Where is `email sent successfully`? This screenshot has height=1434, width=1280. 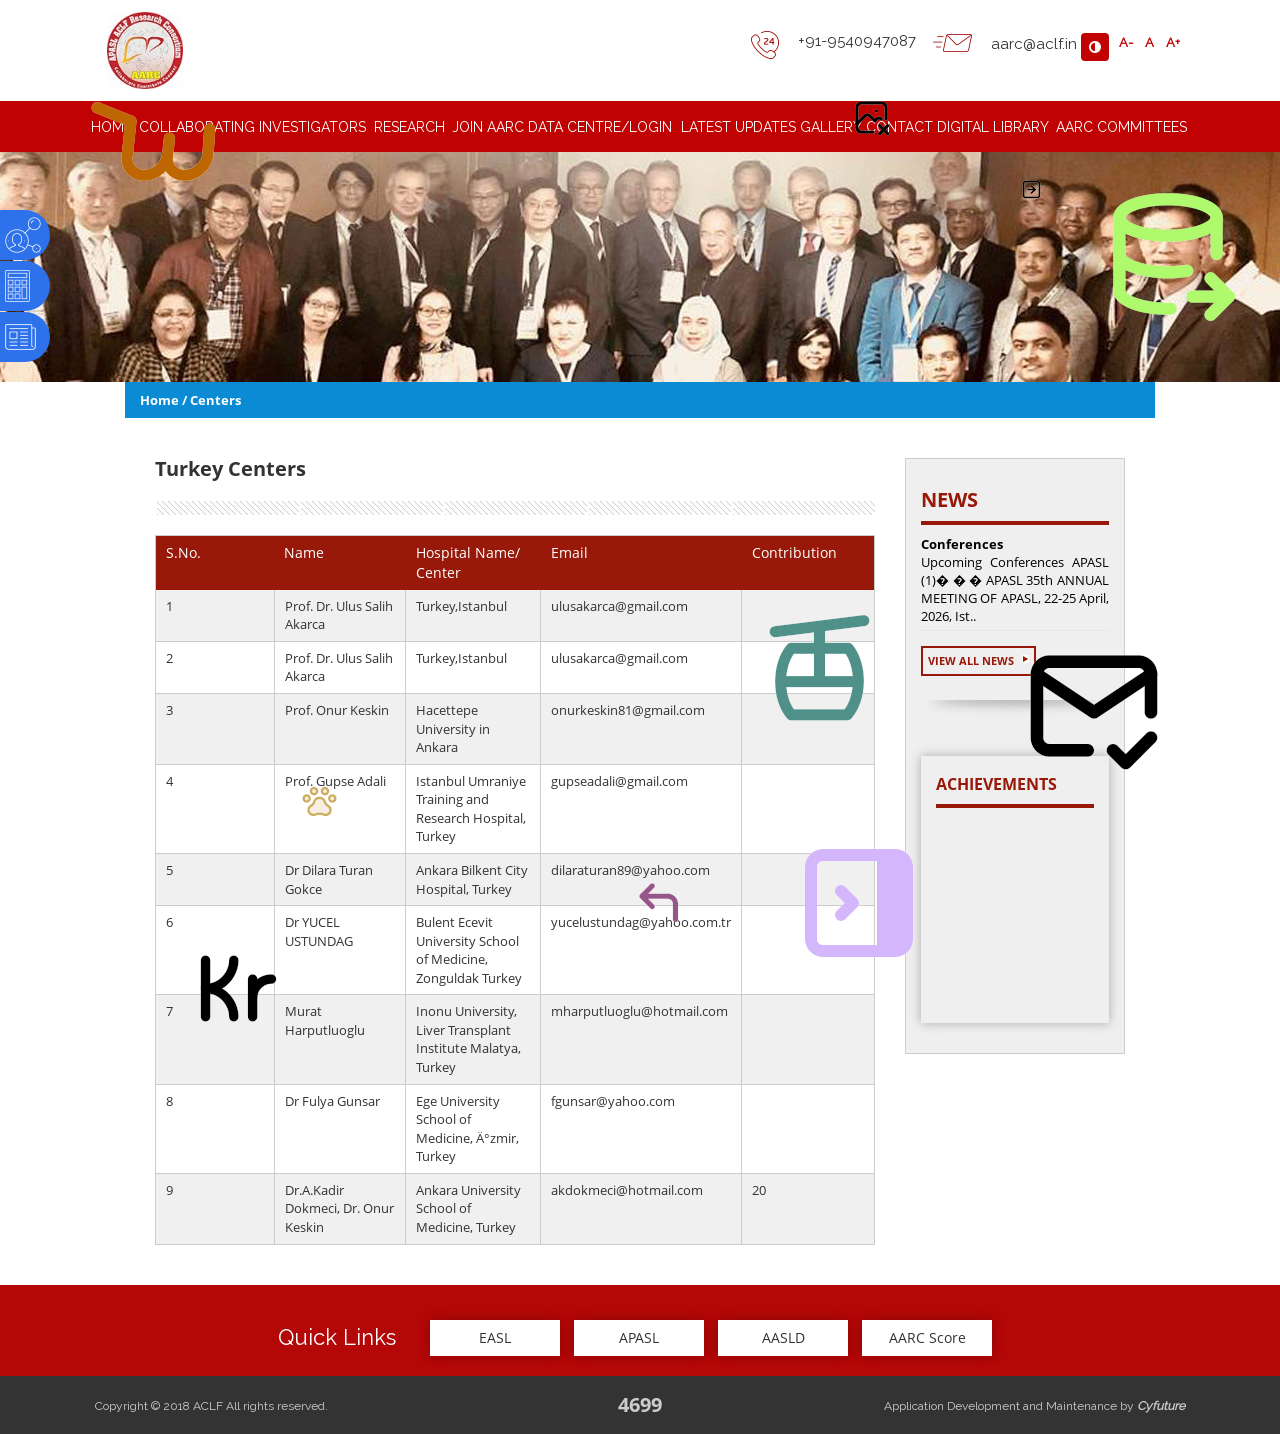 email sent successfully is located at coordinates (1094, 706).